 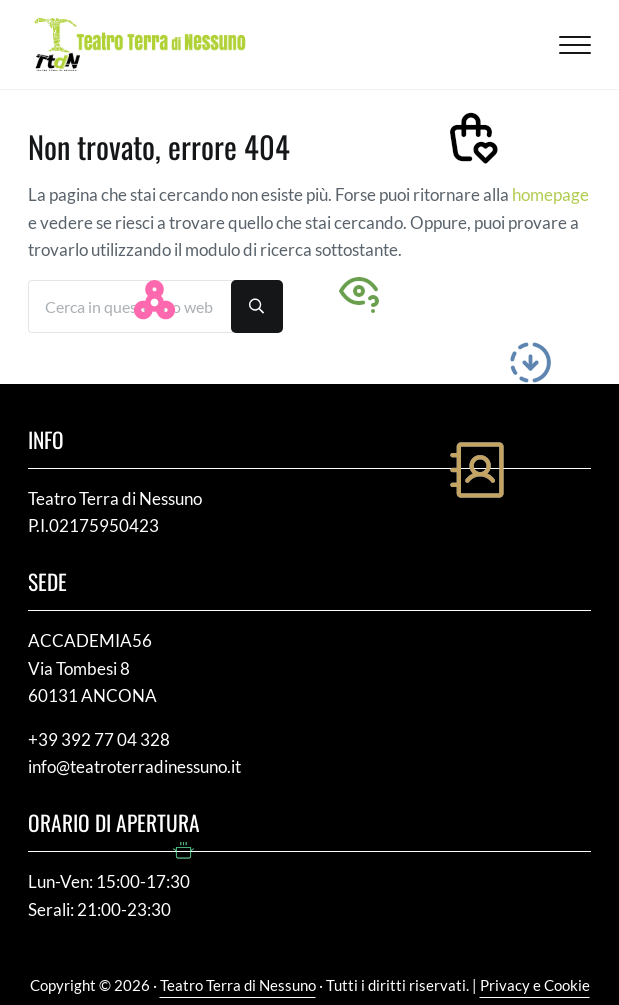 What do you see at coordinates (154, 302) in the screenshot?
I see `fidget spinner toy or game icon` at bounding box center [154, 302].